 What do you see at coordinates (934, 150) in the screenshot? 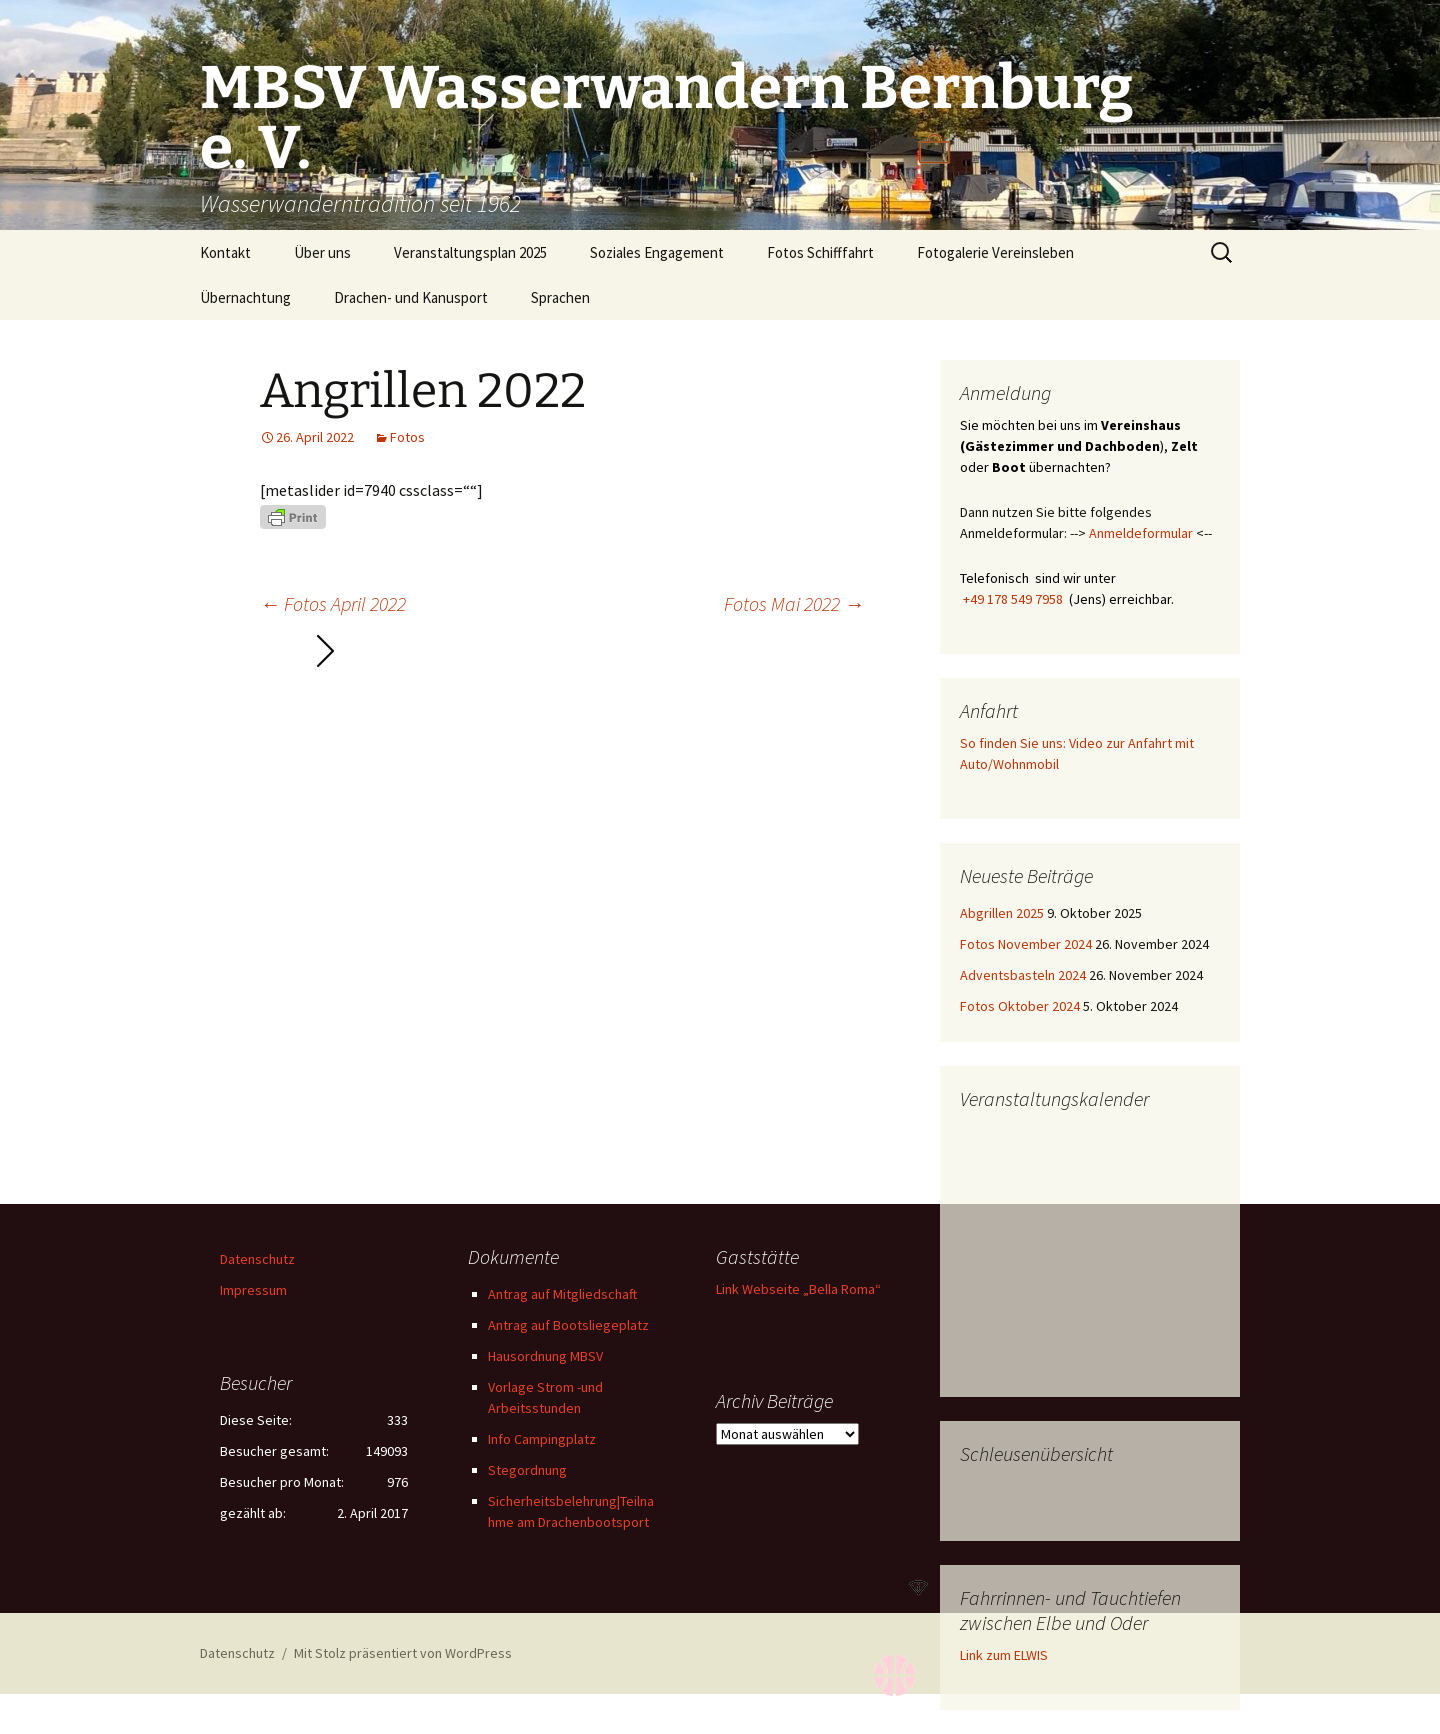
I see `view your shopping bag` at bounding box center [934, 150].